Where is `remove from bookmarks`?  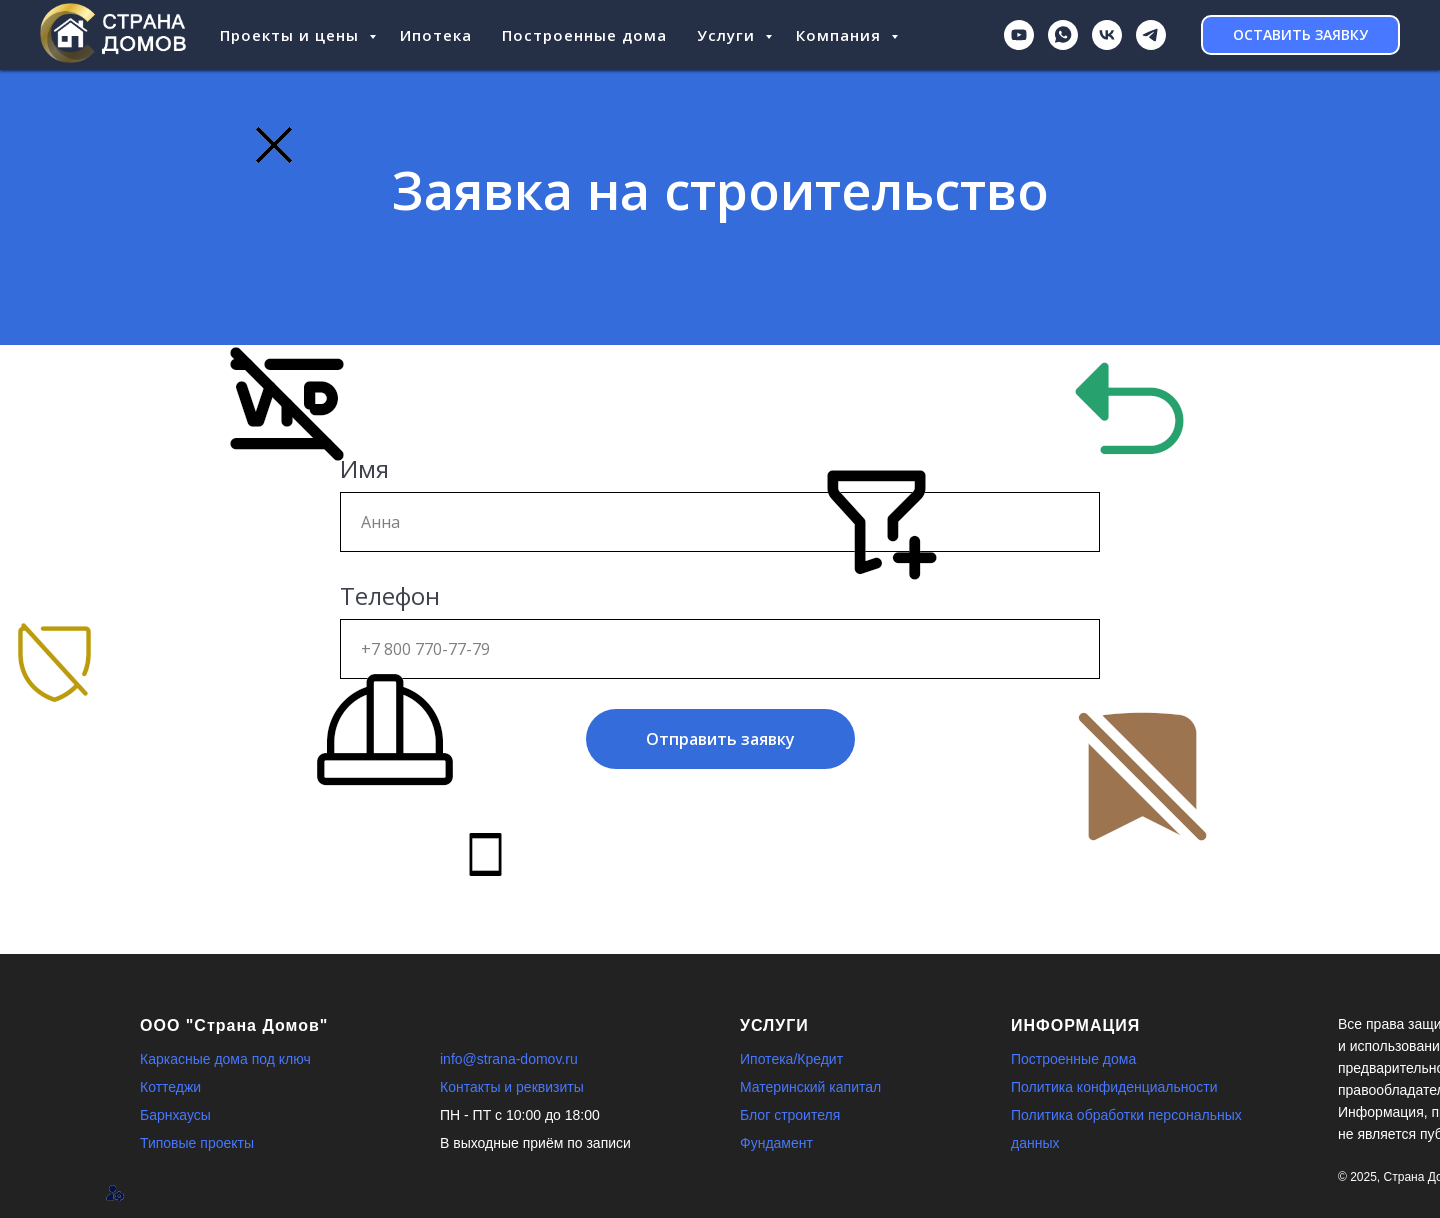 remove from bookmarks is located at coordinates (1142, 776).